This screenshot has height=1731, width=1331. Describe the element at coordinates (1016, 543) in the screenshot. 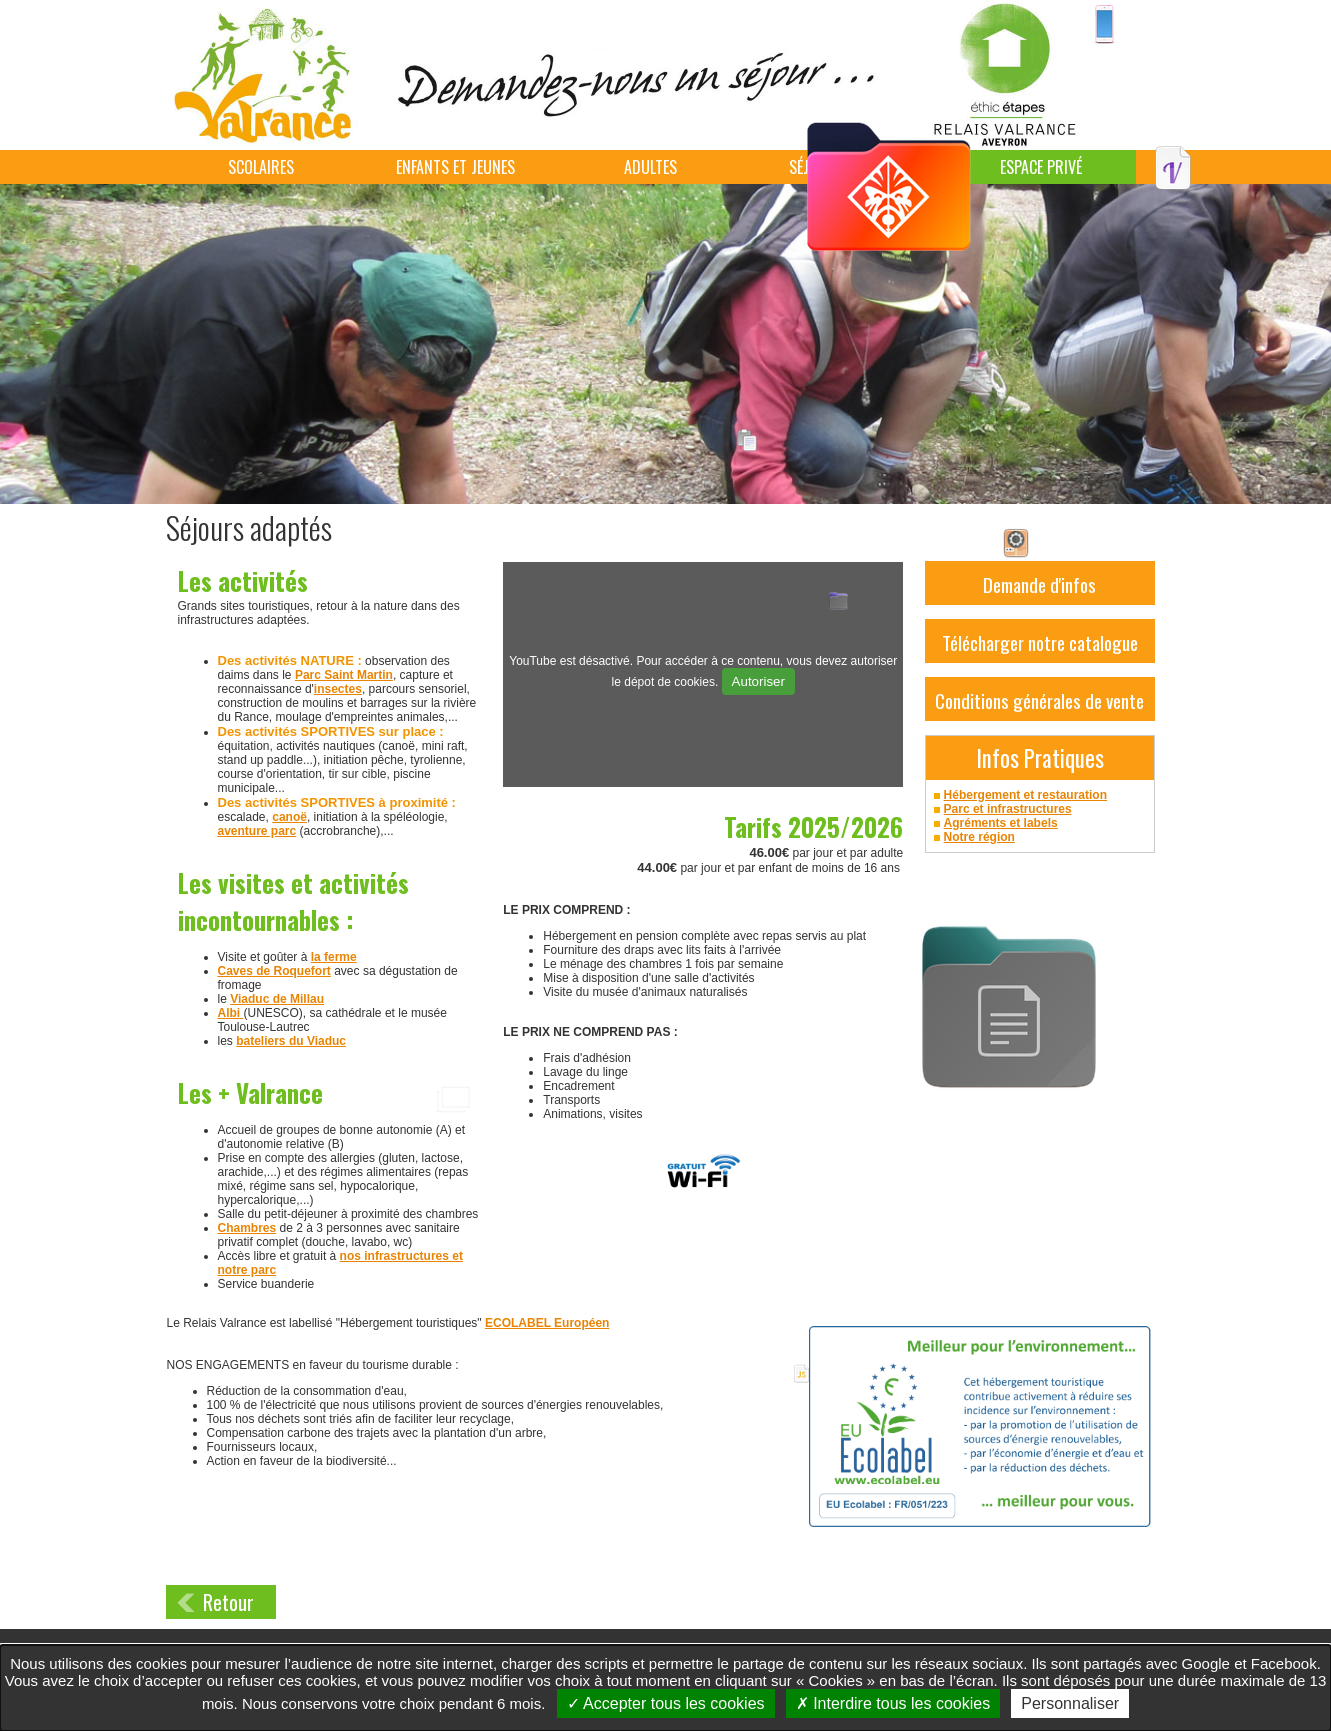

I see `indicates package manager is processing updates` at that location.